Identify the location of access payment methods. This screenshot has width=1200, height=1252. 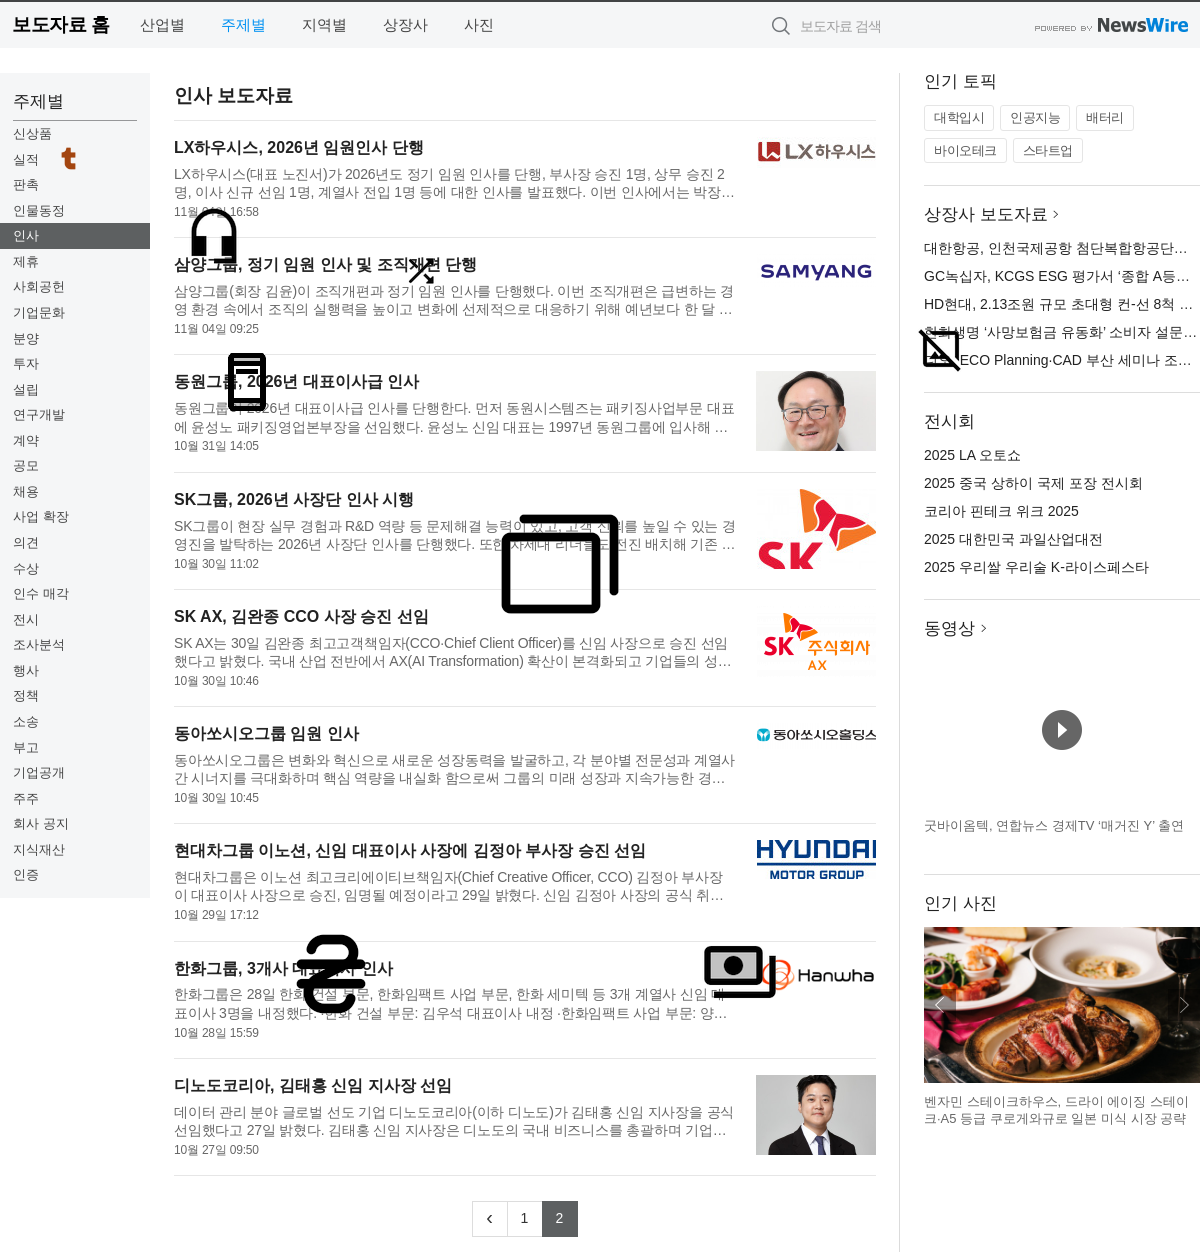
(740, 972).